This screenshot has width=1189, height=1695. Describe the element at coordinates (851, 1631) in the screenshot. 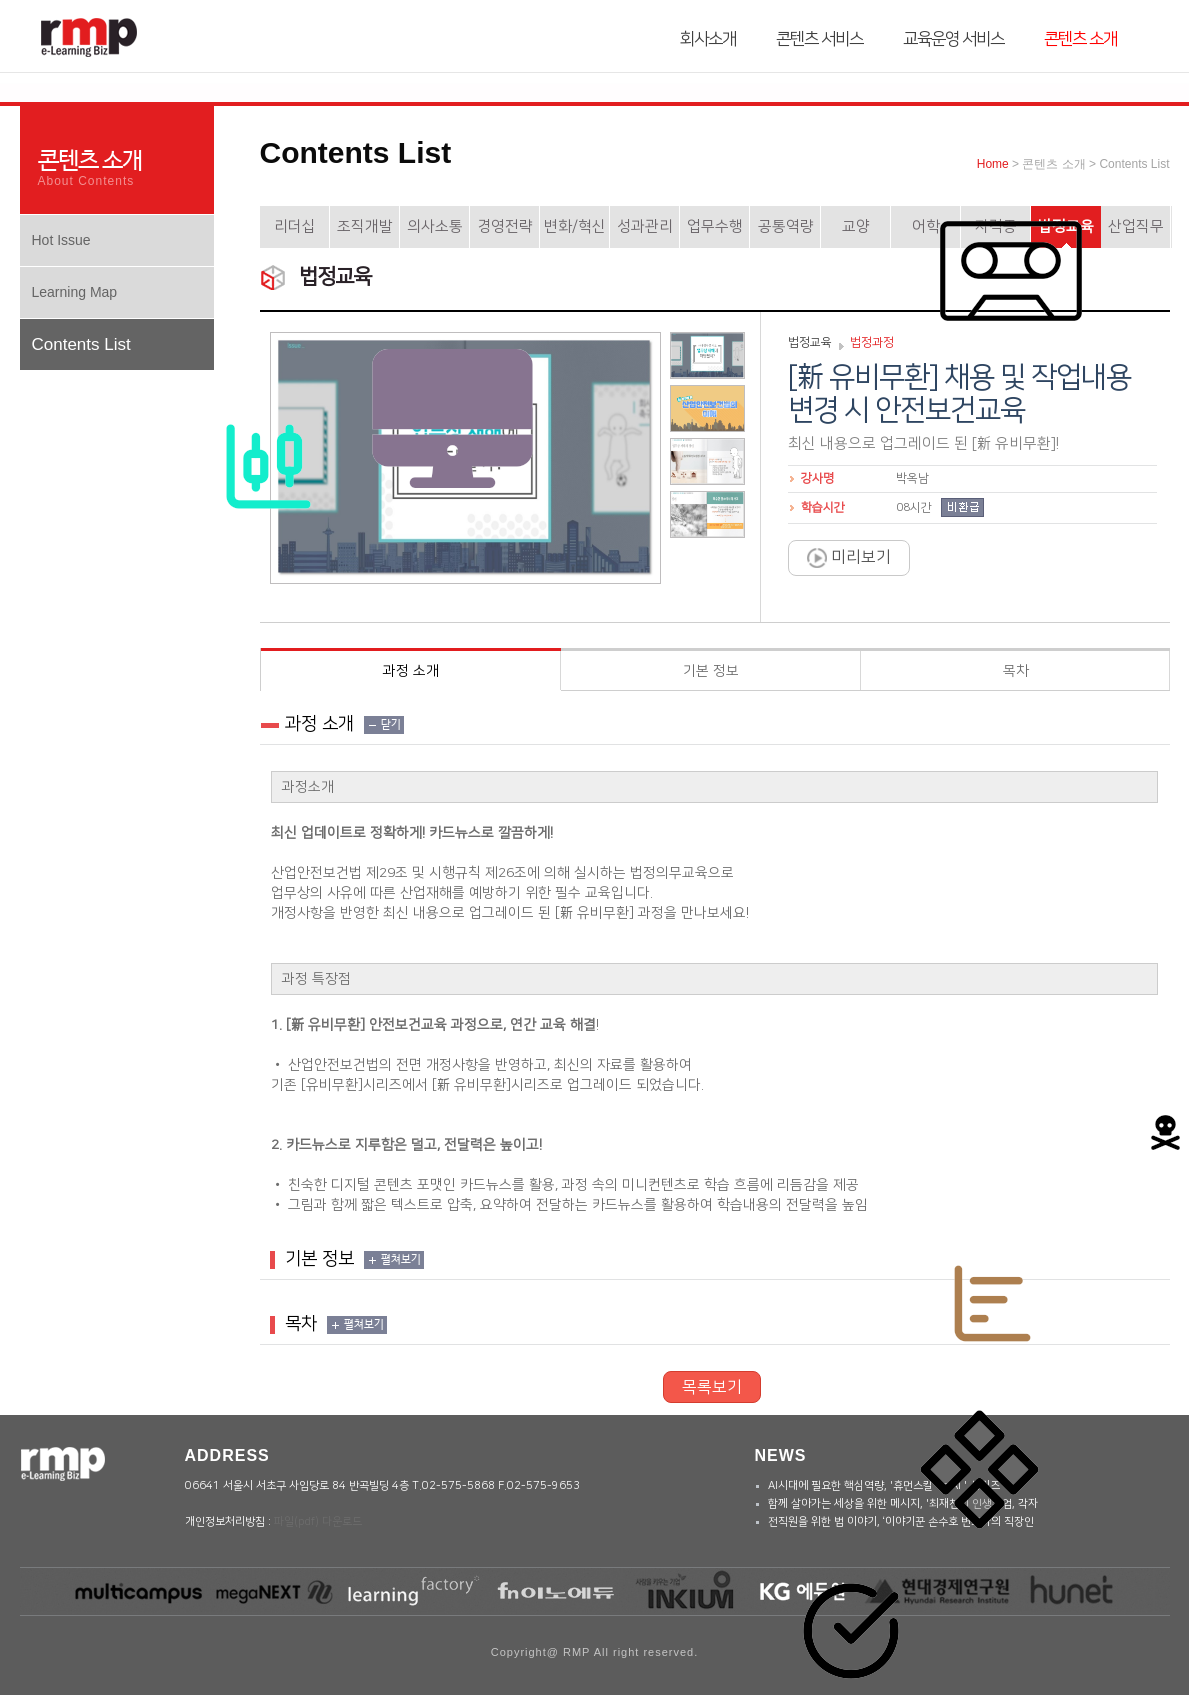

I see `task or action completed successfully` at that location.